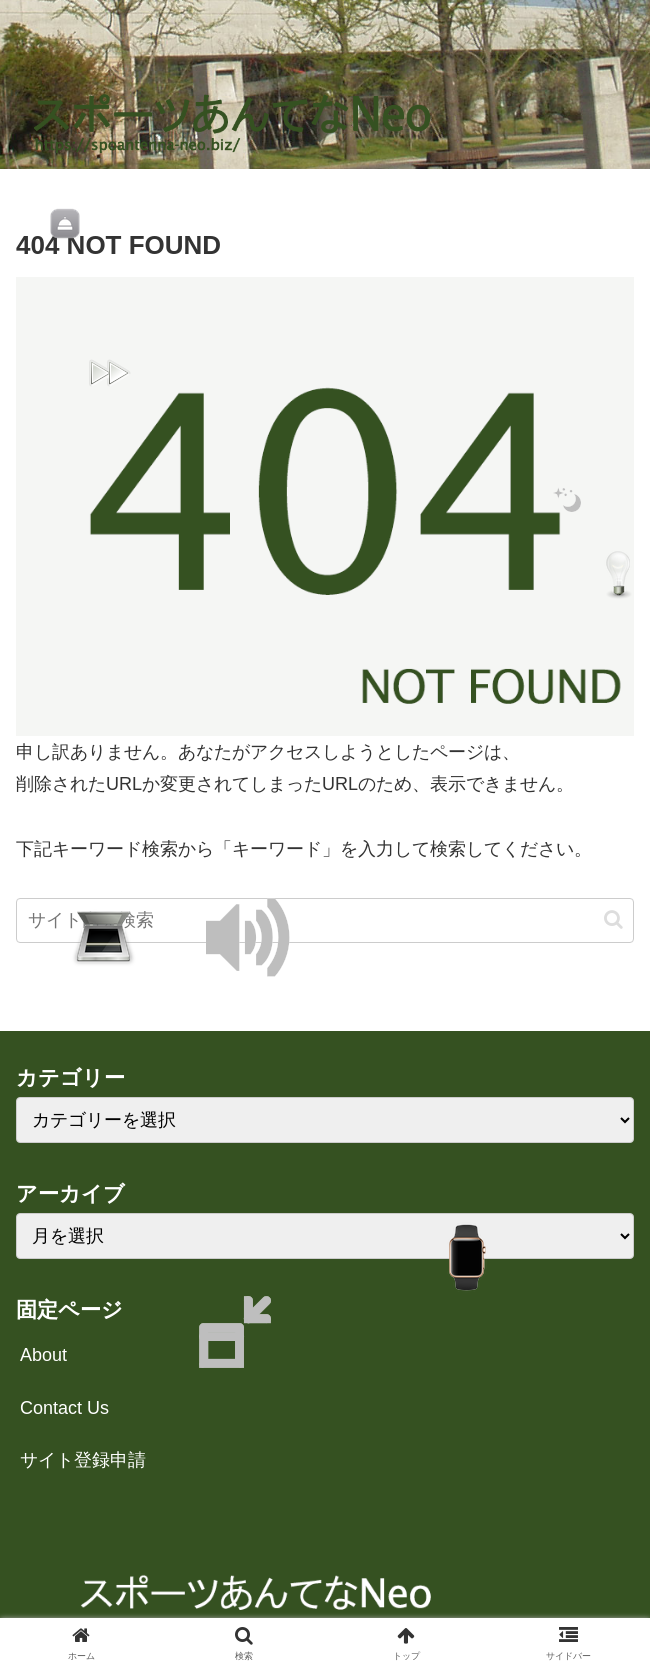 The height and width of the screenshot is (1668, 650). What do you see at coordinates (250, 937) in the screenshot?
I see `indicates volume is set to high` at bounding box center [250, 937].